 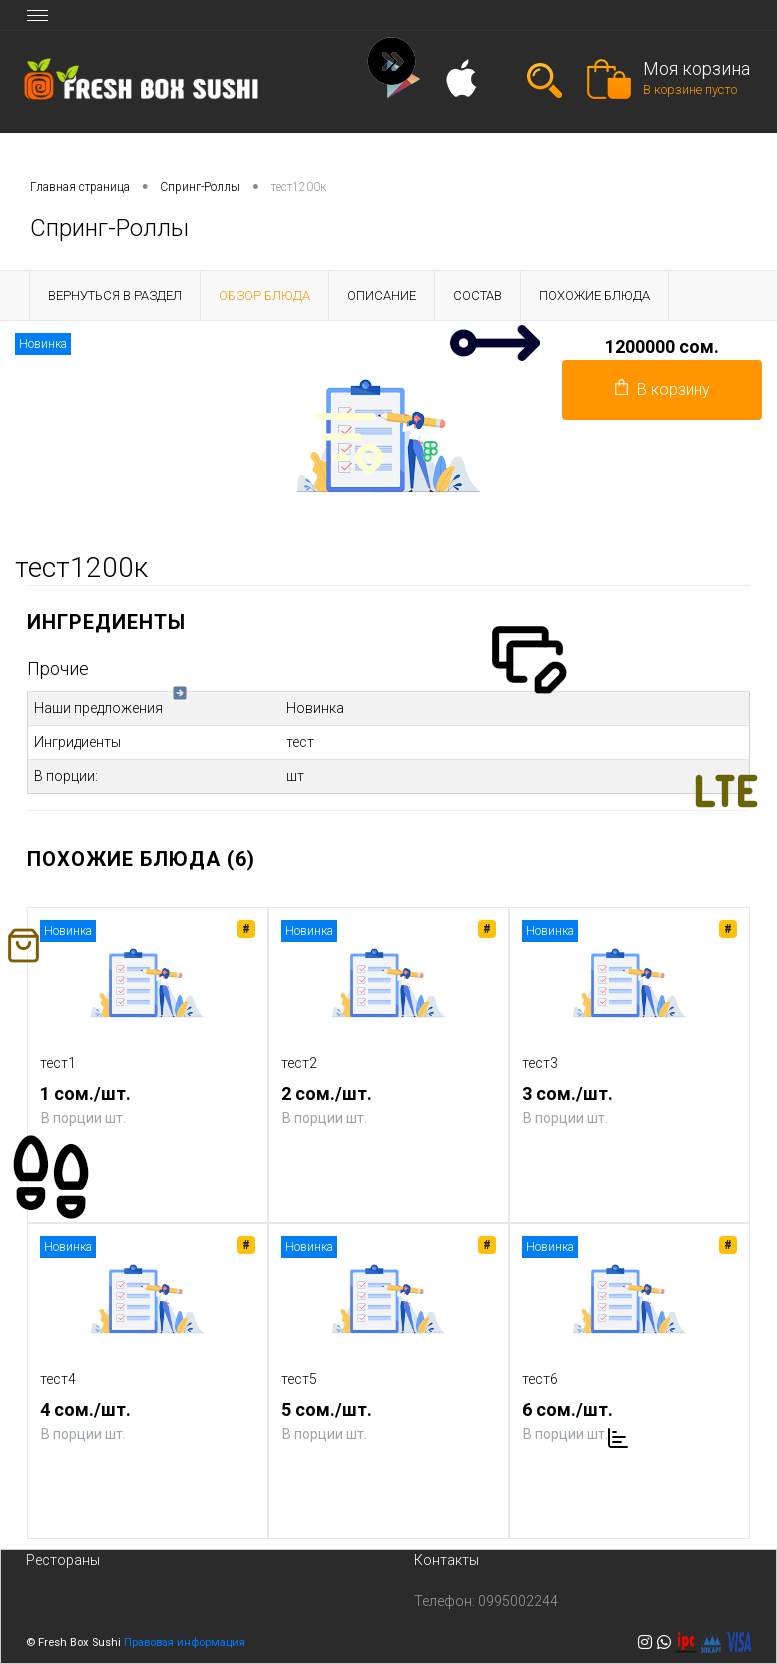 I want to click on indicates LTE cellular network connection, so click(x=725, y=791).